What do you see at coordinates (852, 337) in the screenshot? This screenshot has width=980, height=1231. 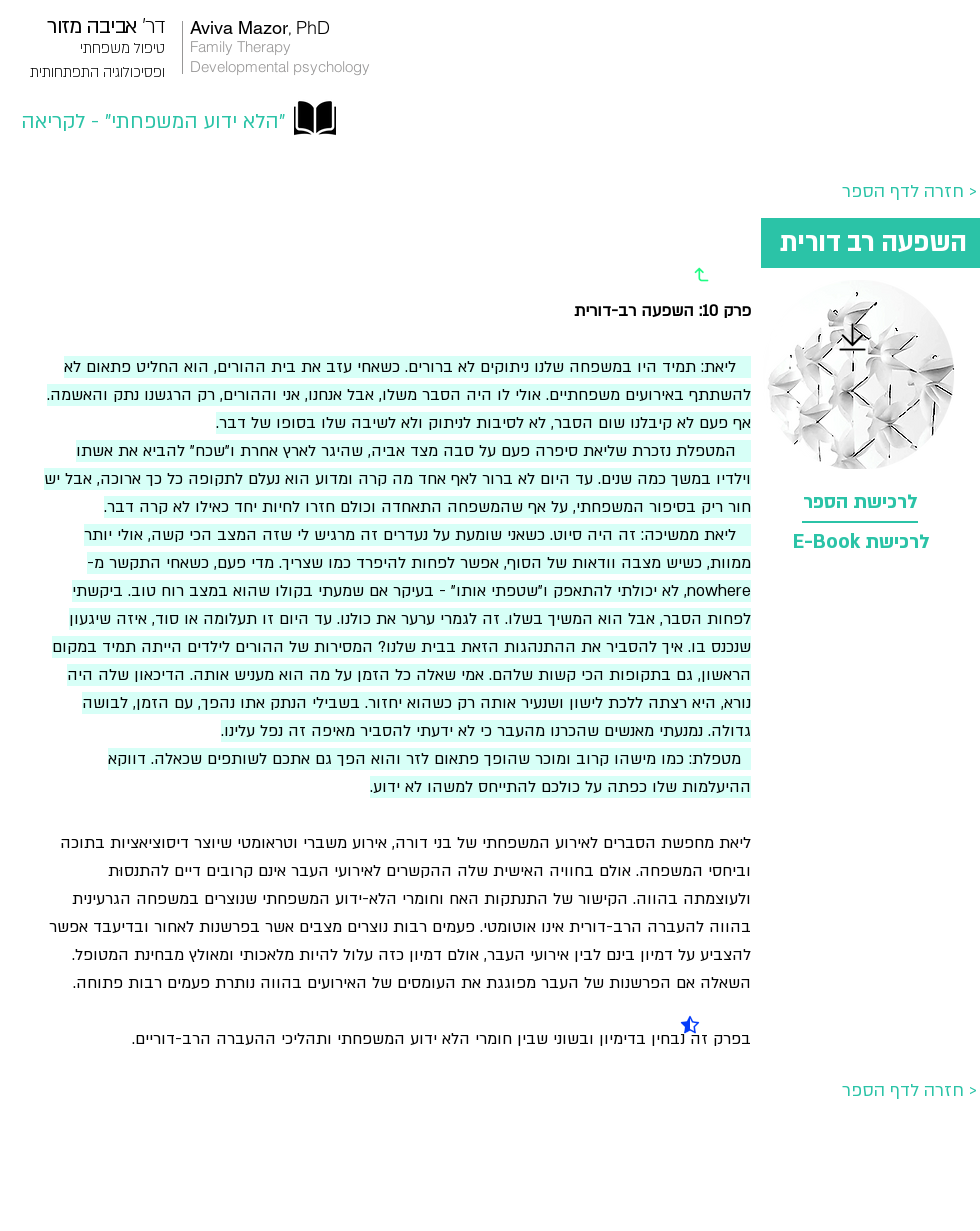 I see `download a file` at bounding box center [852, 337].